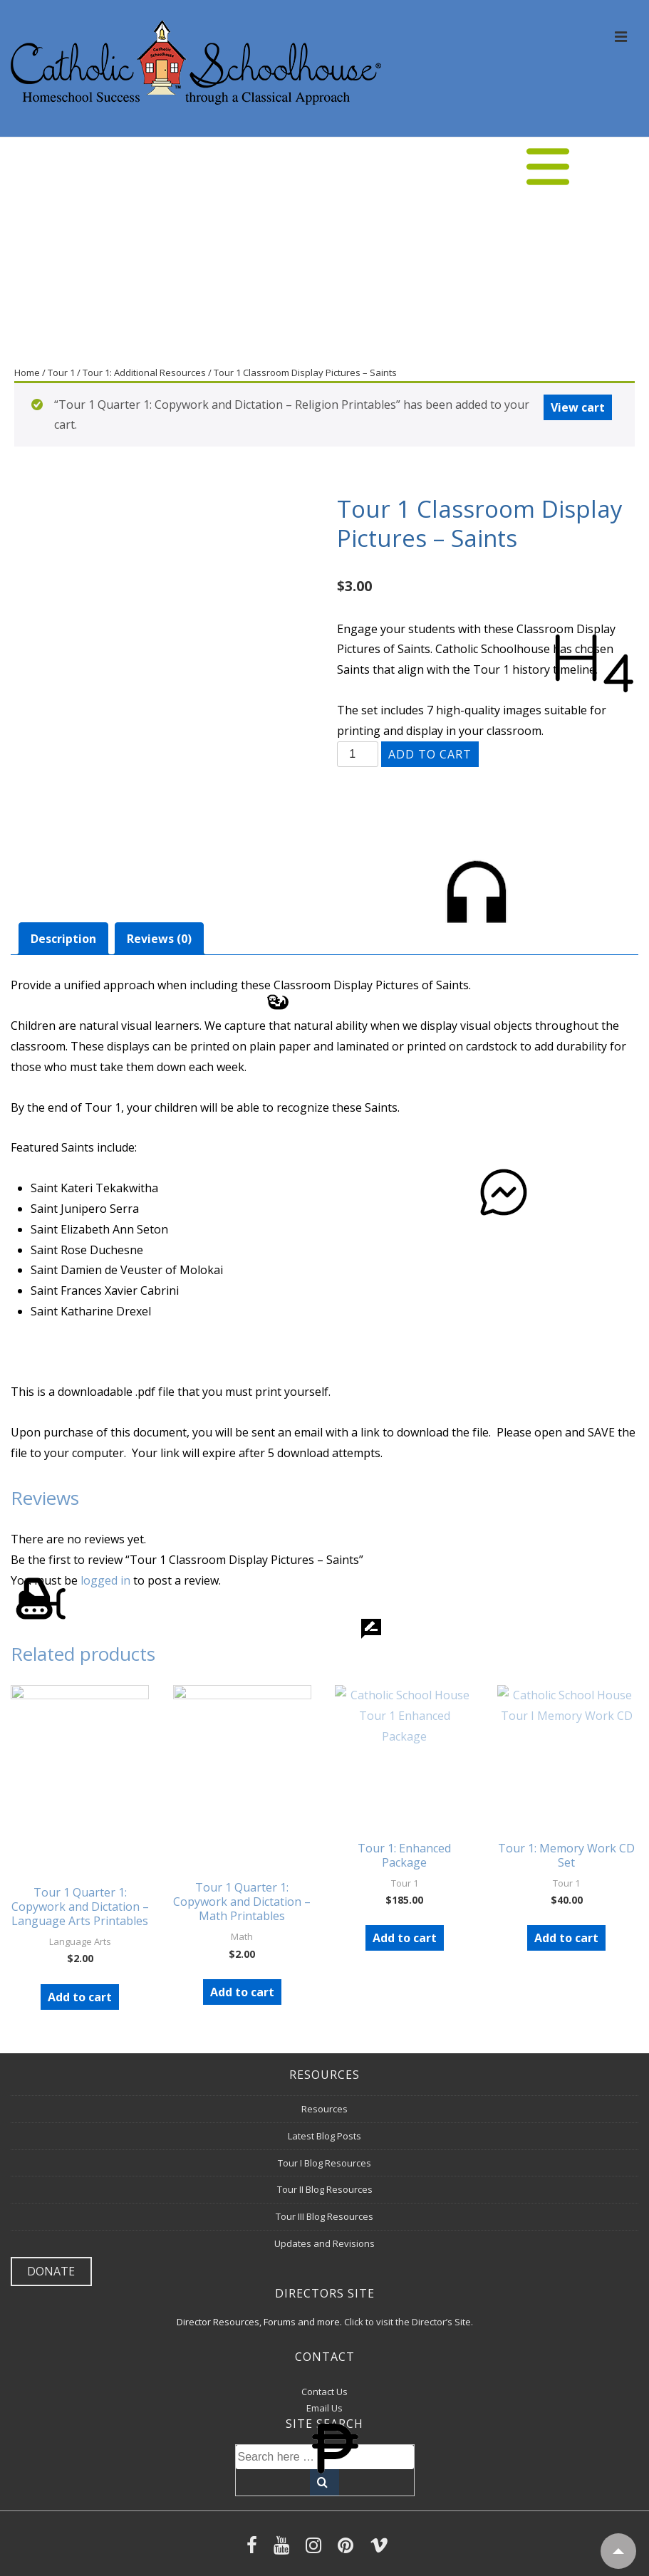 The image size is (649, 2576). What do you see at coordinates (477, 897) in the screenshot?
I see `access audio or voice call support` at bounding box center [477, 897].